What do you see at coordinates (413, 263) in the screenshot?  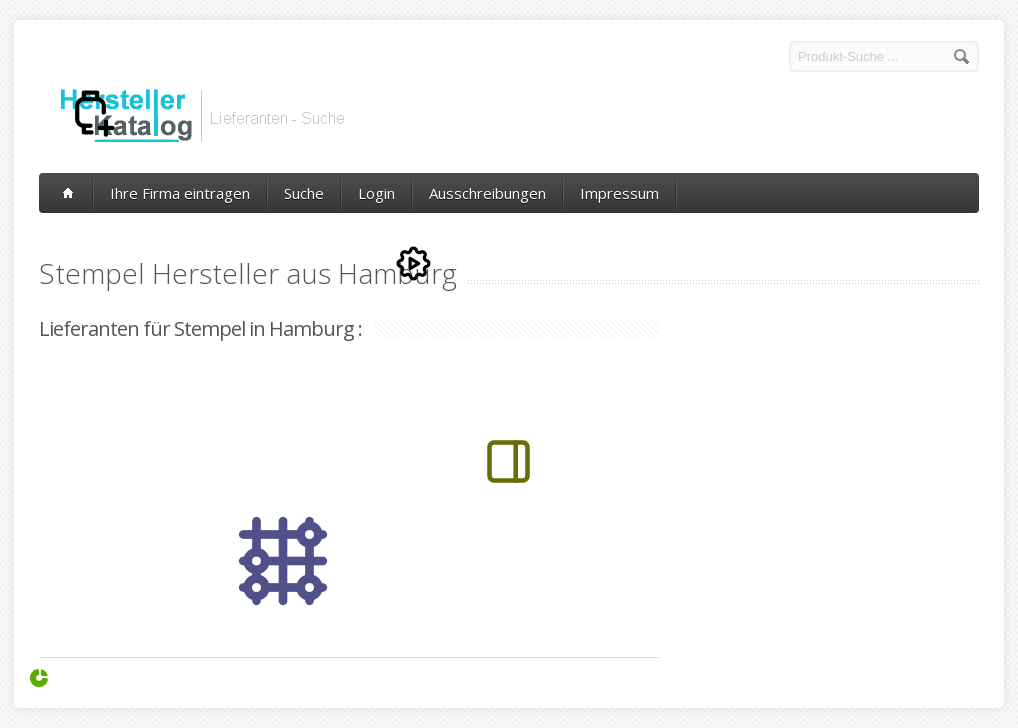 I see `configure automation settings` at bounding box center [413, 263].